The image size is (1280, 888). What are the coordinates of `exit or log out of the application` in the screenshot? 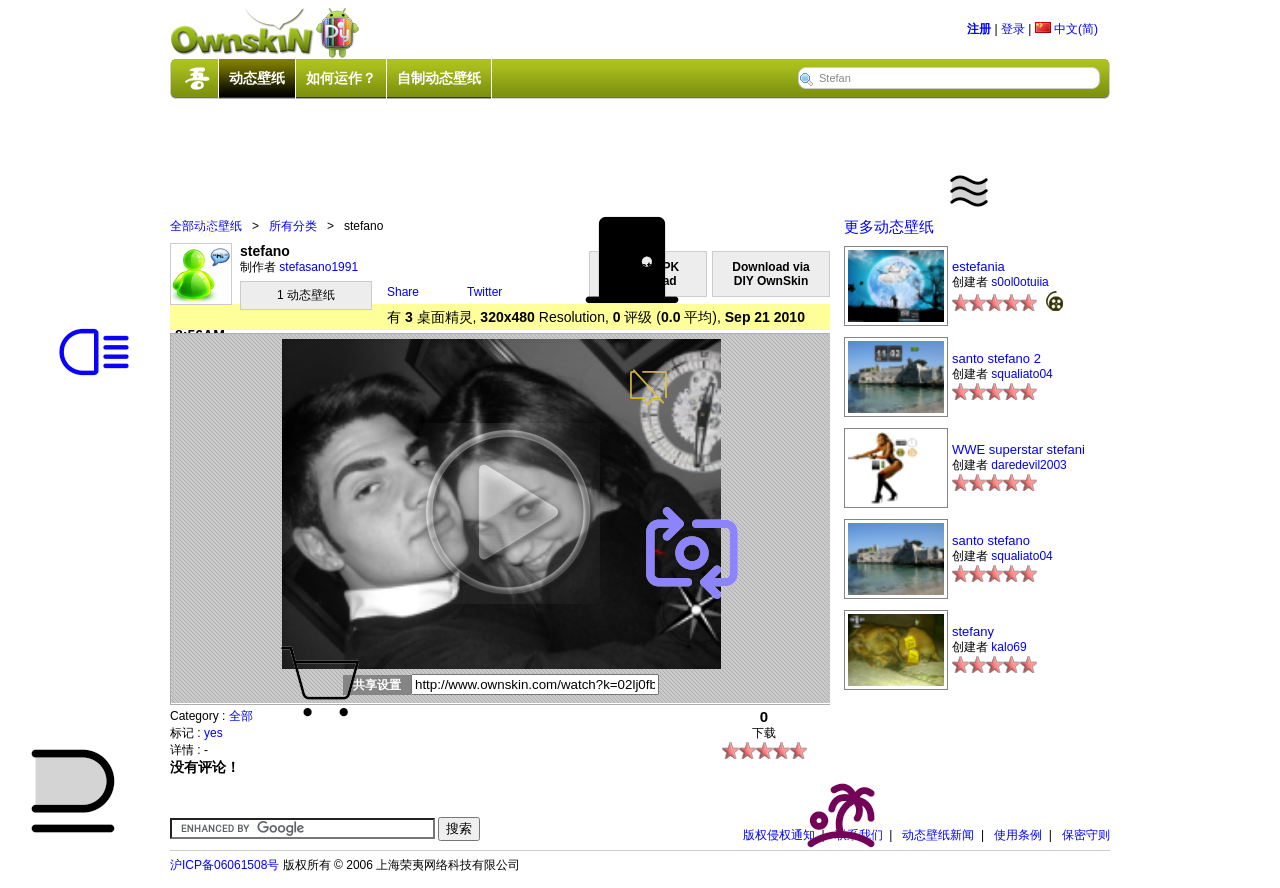 It's located at (632, 260).